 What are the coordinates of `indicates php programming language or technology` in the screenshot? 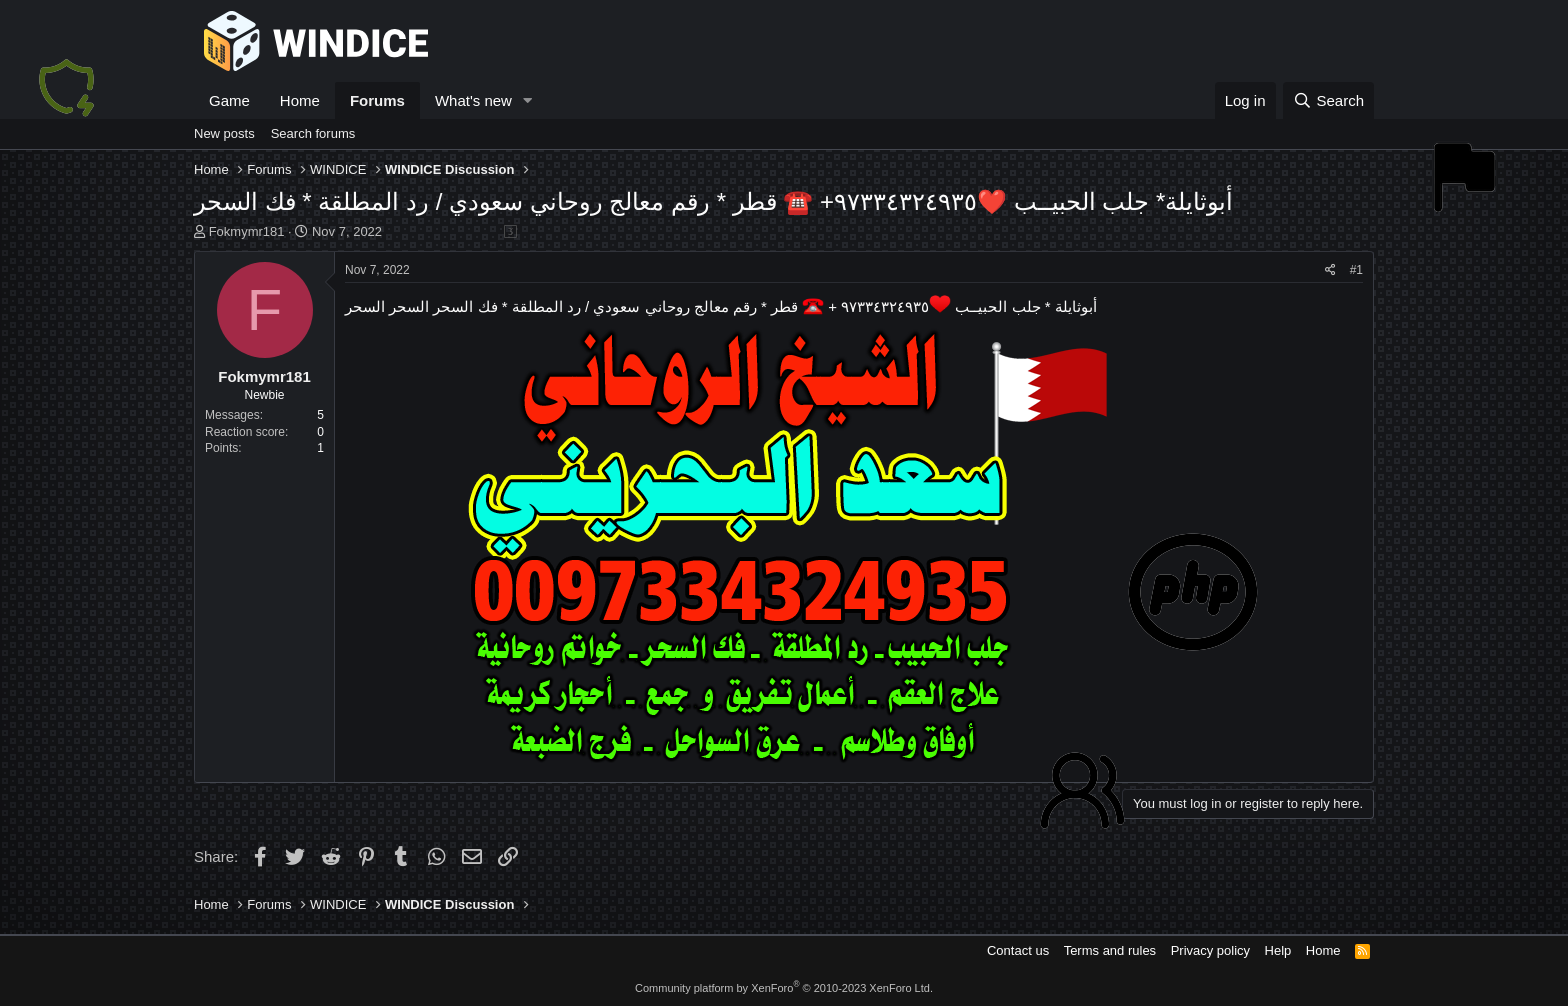 It's located at (1193, 592).